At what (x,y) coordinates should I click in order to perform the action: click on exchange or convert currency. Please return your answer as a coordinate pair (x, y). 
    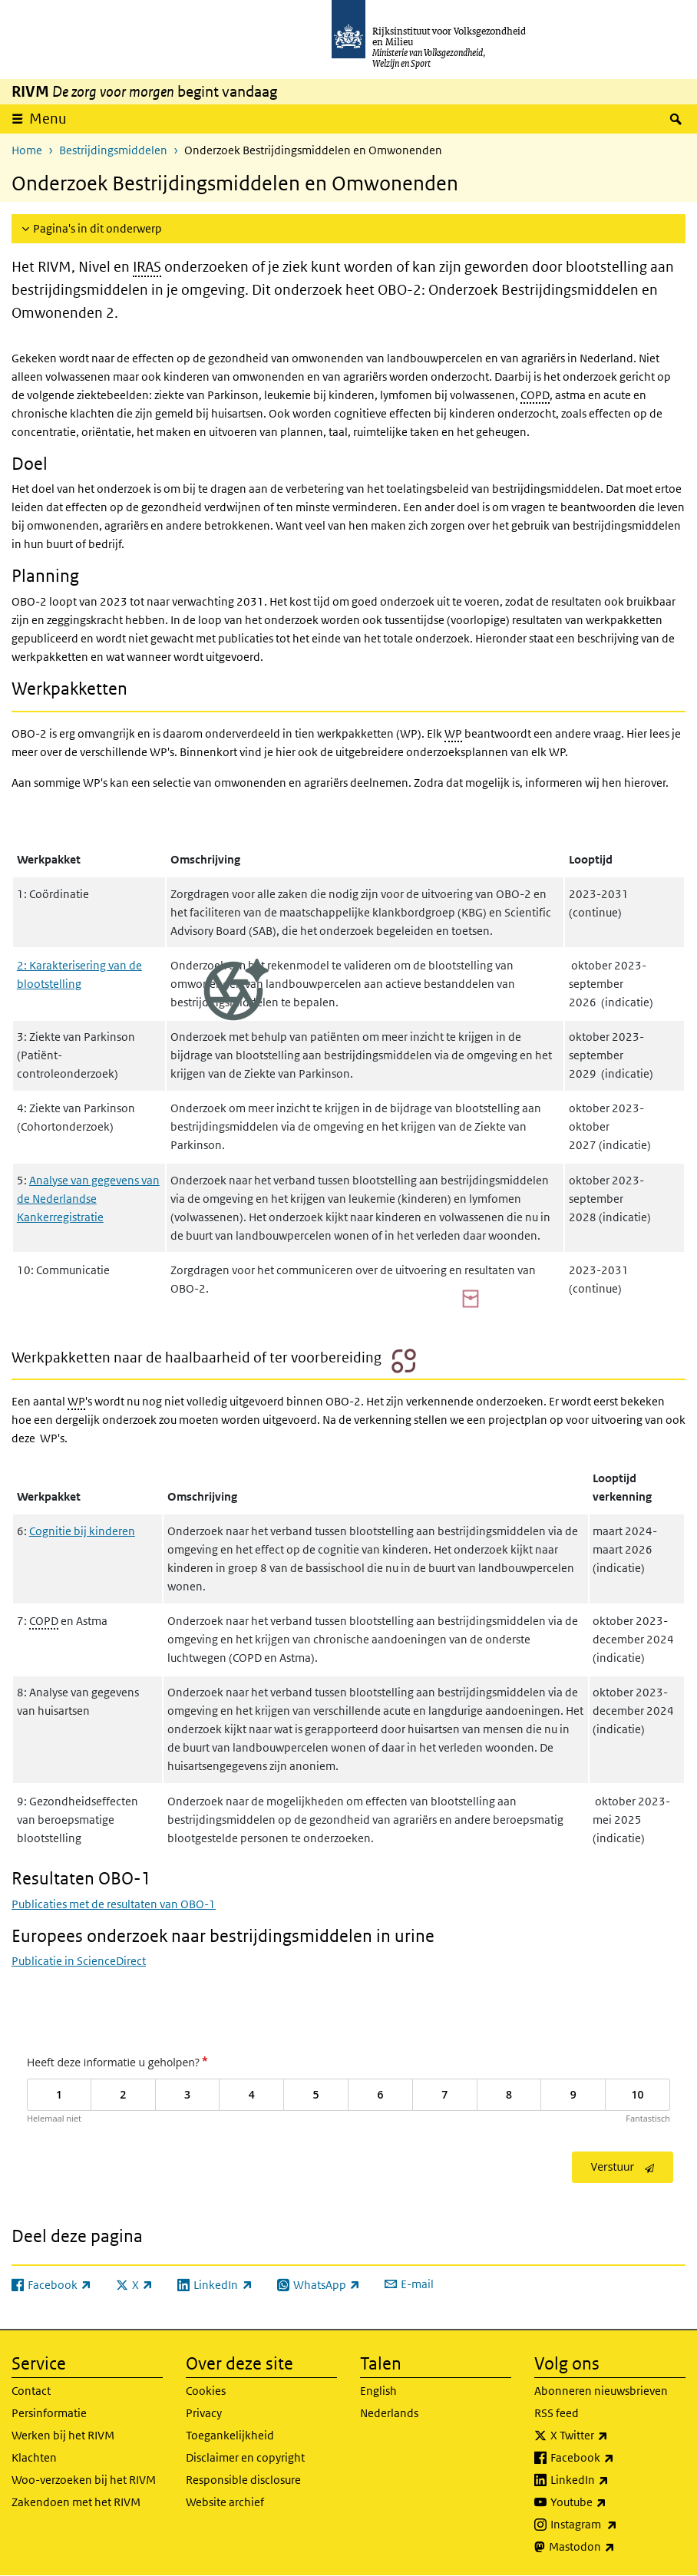
    Looking at the image, I should click on (404, 1361).